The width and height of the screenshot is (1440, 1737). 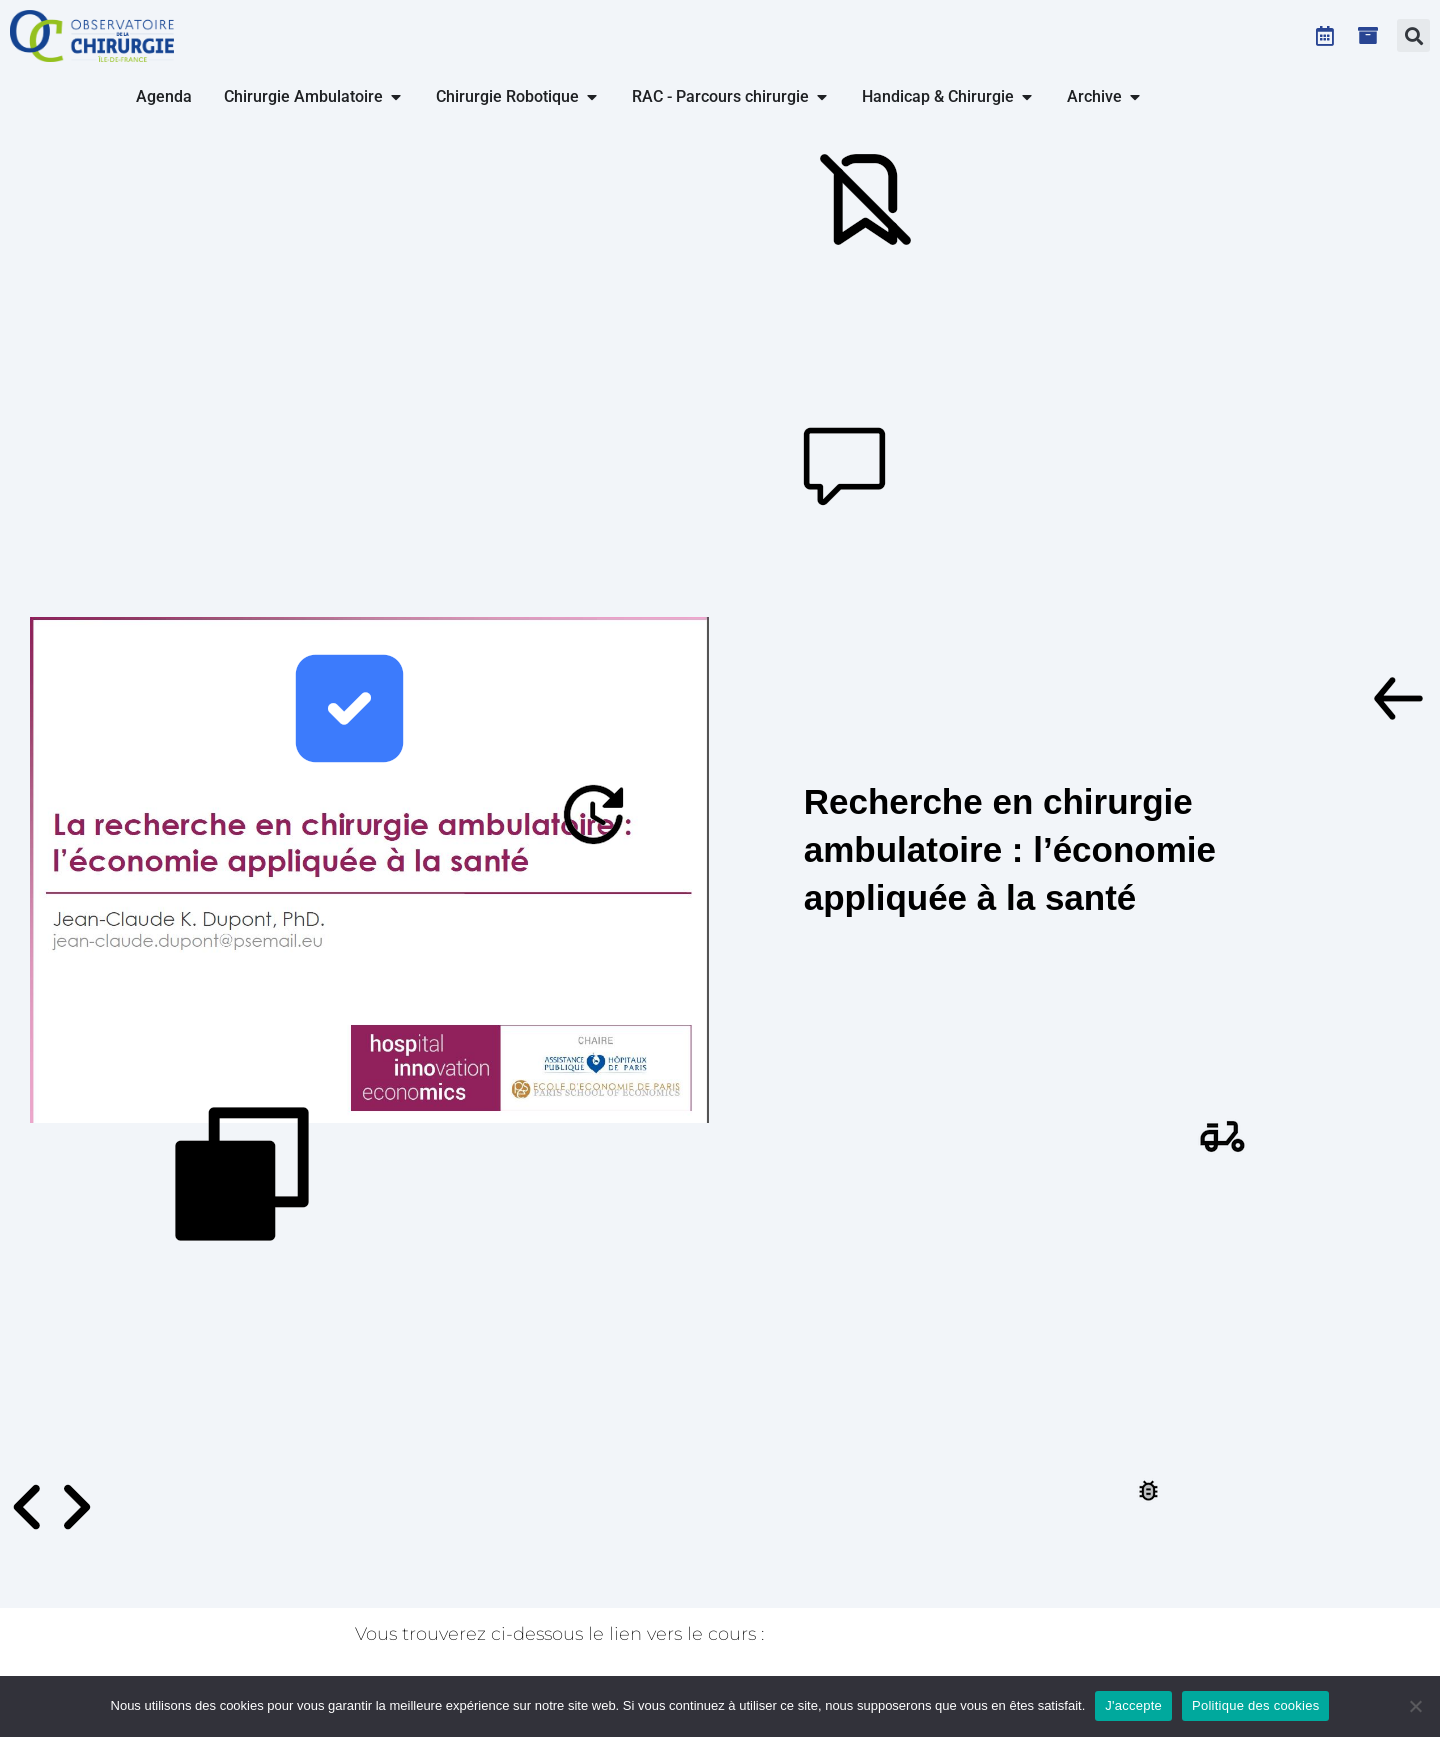 I want to click on copy to clipboard, so click(x=242, y=1174).